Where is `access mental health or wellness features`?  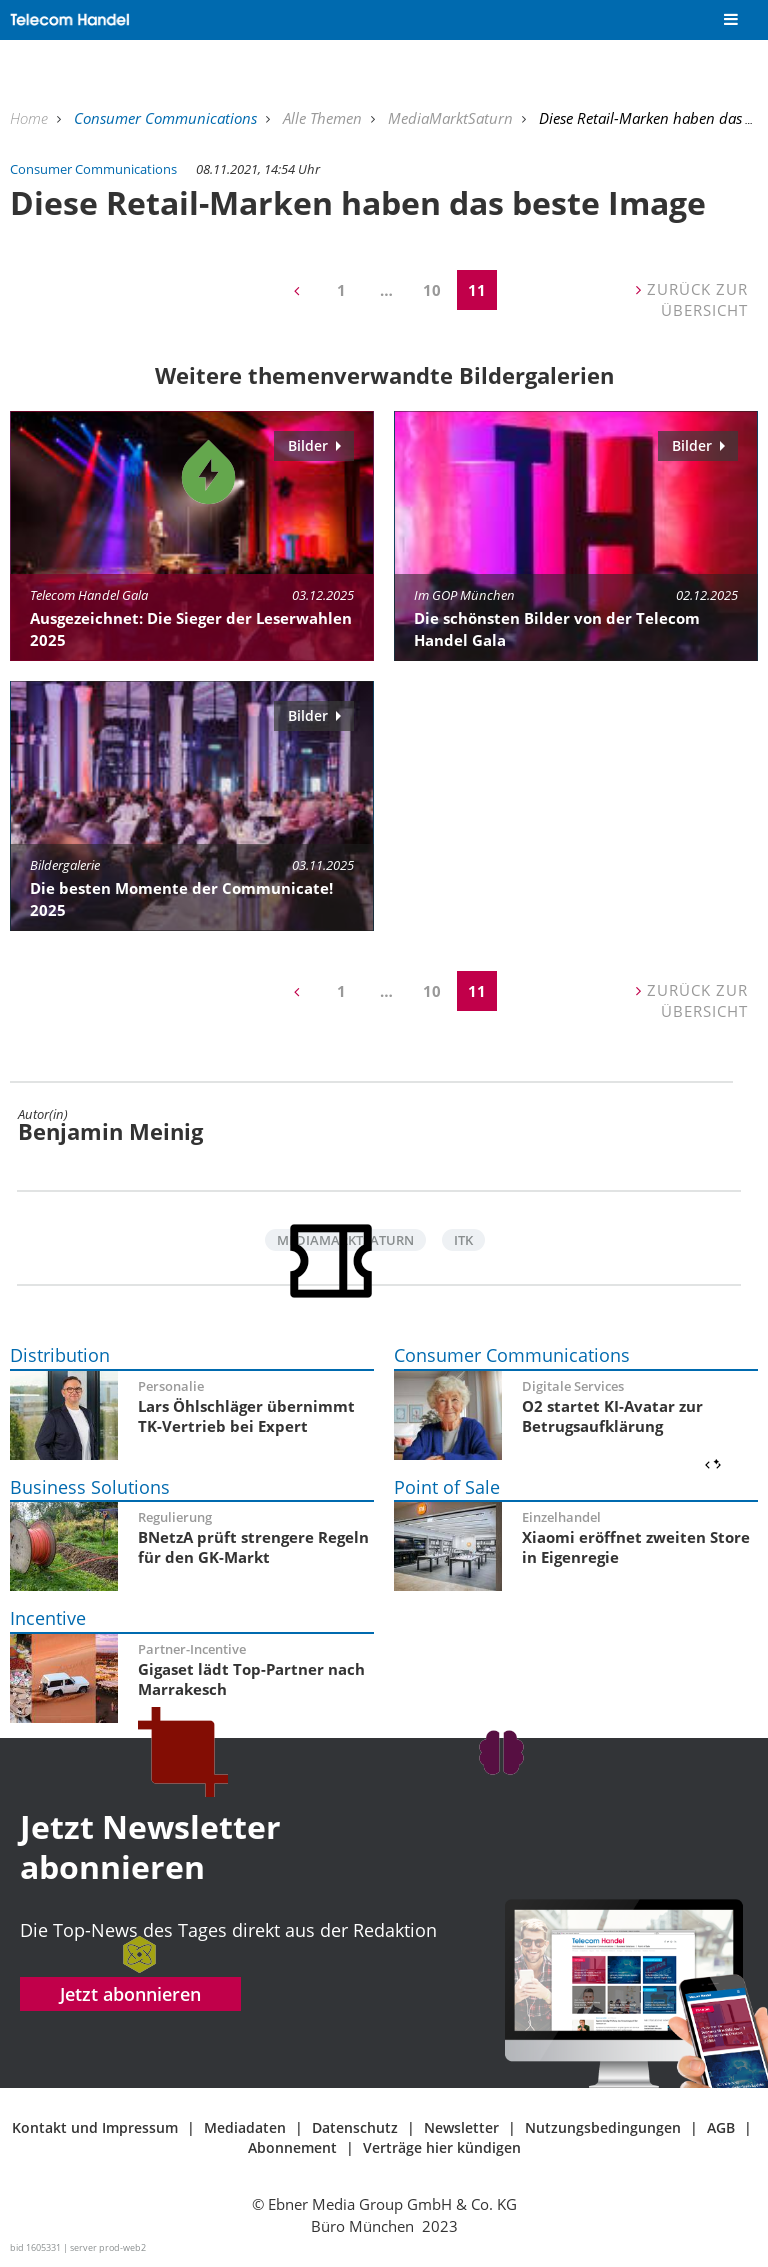
access mental health or wellness features is located at coordinates (501, 1752).